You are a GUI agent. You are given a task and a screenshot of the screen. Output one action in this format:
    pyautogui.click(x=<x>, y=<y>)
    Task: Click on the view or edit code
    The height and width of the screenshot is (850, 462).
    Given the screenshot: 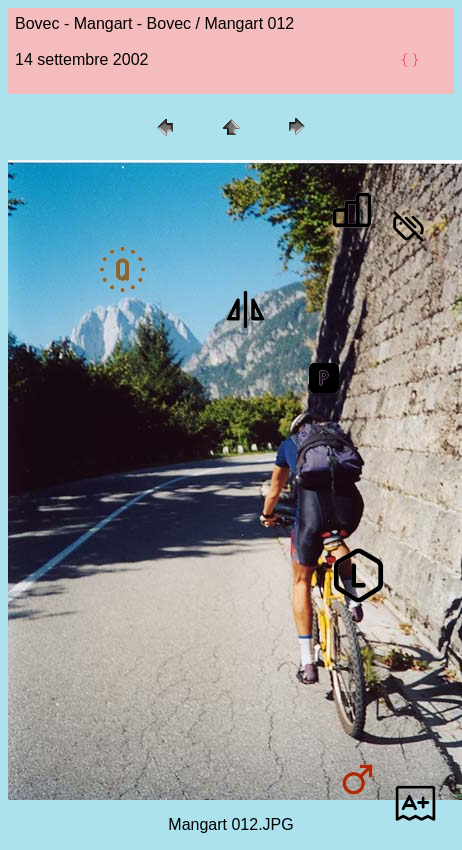 What is the action you would take?
    pyautogui.click(x=410, y=60)
    